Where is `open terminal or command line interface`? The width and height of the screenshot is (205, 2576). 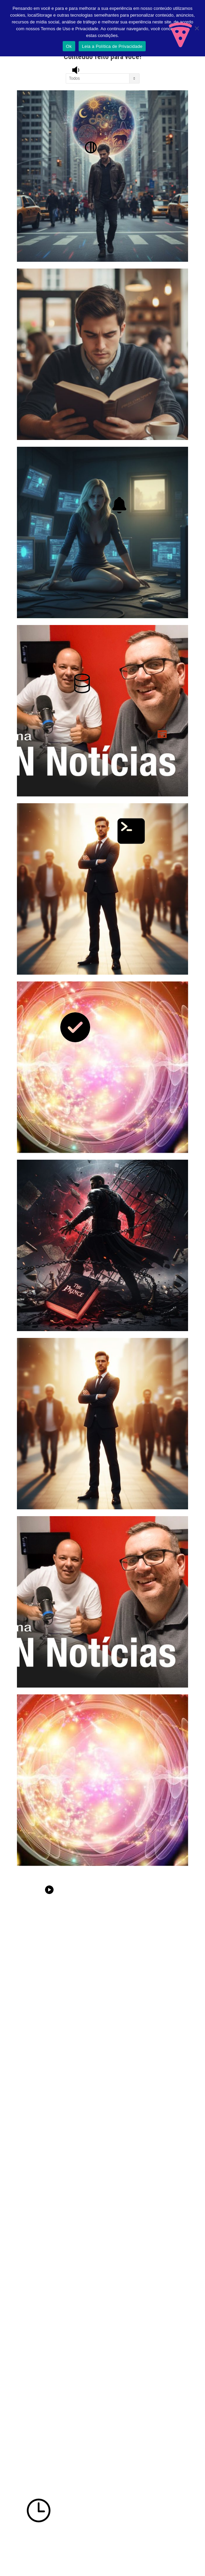 open terminal or command line interface is located at coordinates (131, 831).